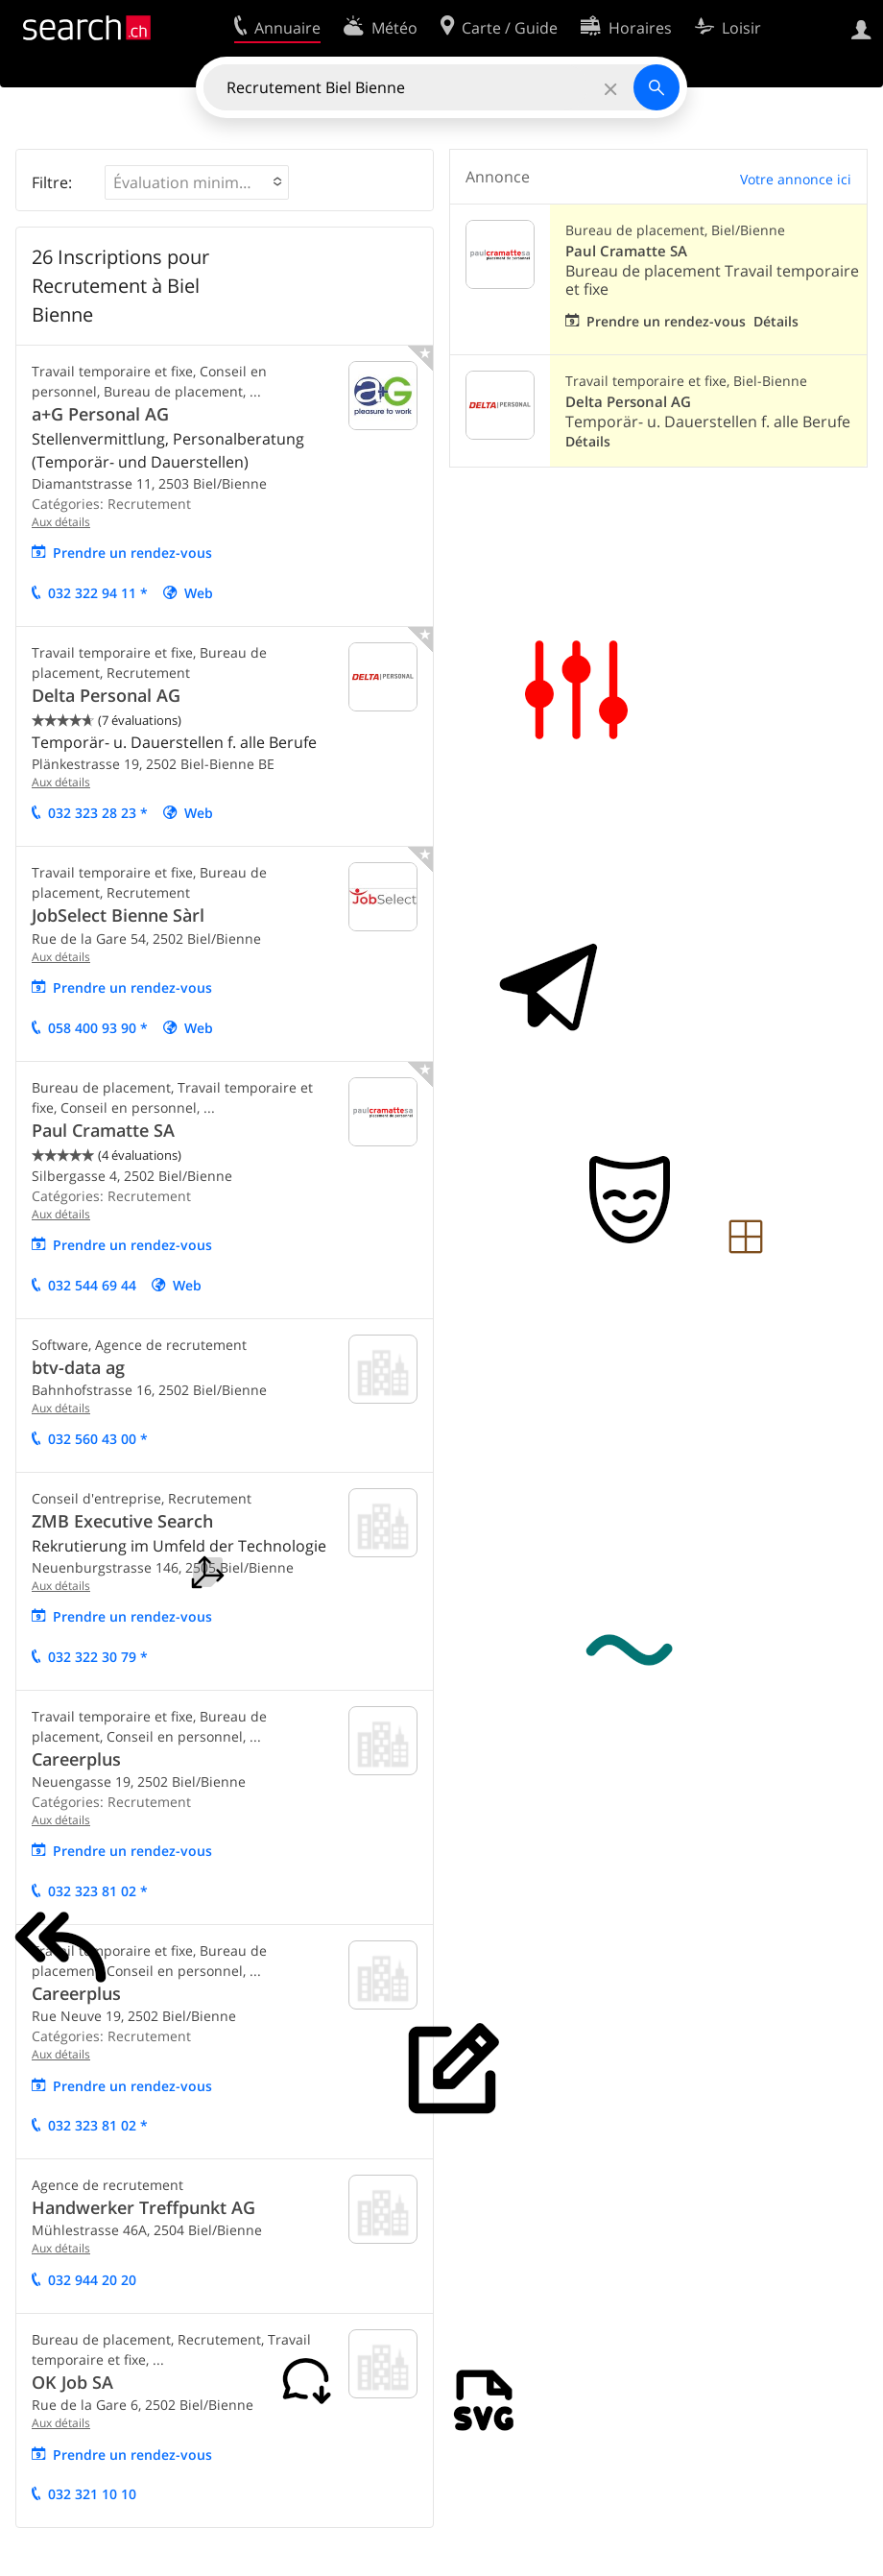 The image size is (883, 2576). What do you see at coordinates (576, 689) in the screenshot?
I see `adjust settings or preferences` at bounding box center [576, 689].